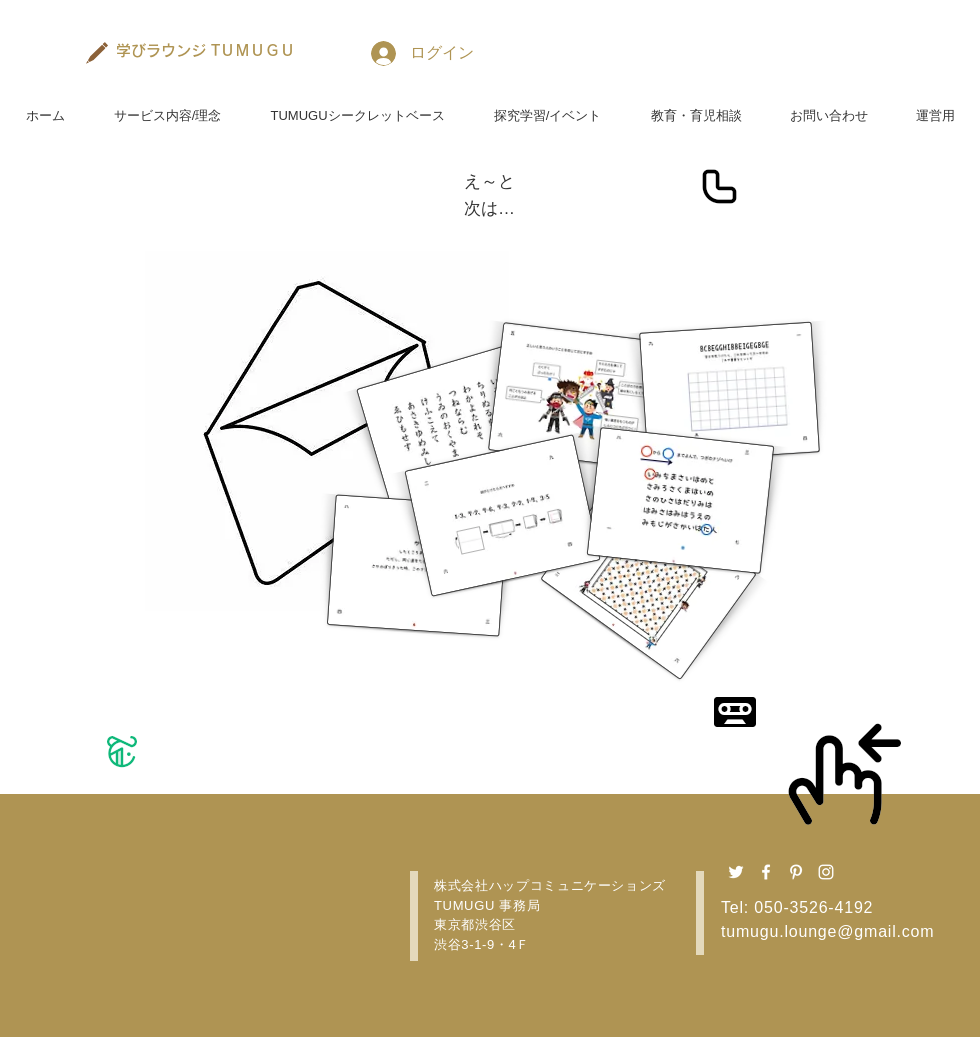 This screenshot has width=980, height=1037. What do you see at coordinates (719, 186) in the screenshot?
I see `join or merge elements with rounded corners` at bounding box center [719, 186].